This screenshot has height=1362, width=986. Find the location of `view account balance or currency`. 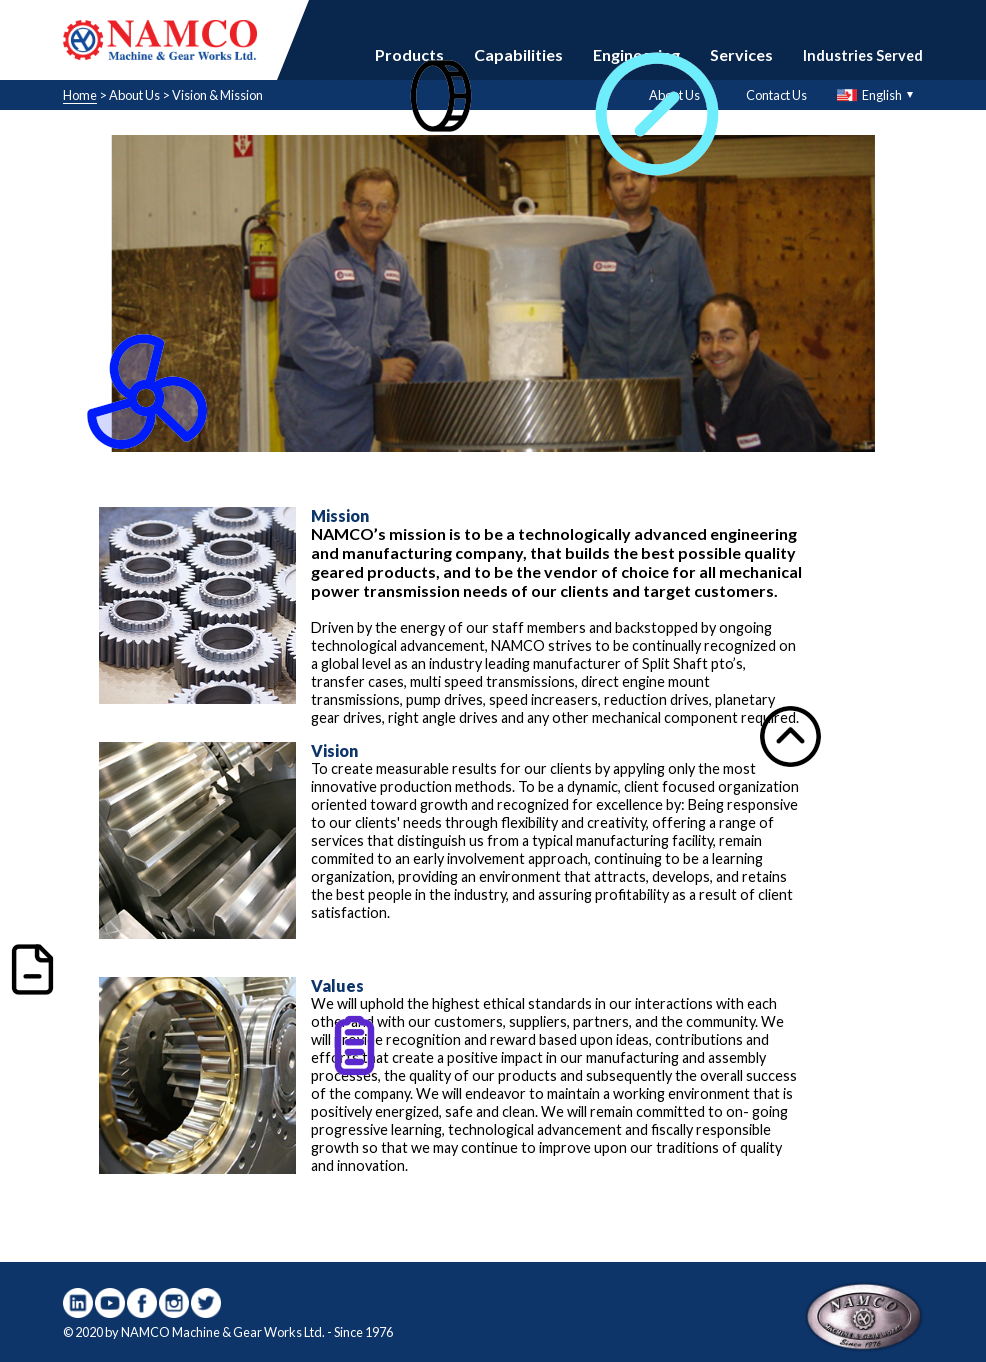

view account balance or currency is located at coordinates (441, 96).